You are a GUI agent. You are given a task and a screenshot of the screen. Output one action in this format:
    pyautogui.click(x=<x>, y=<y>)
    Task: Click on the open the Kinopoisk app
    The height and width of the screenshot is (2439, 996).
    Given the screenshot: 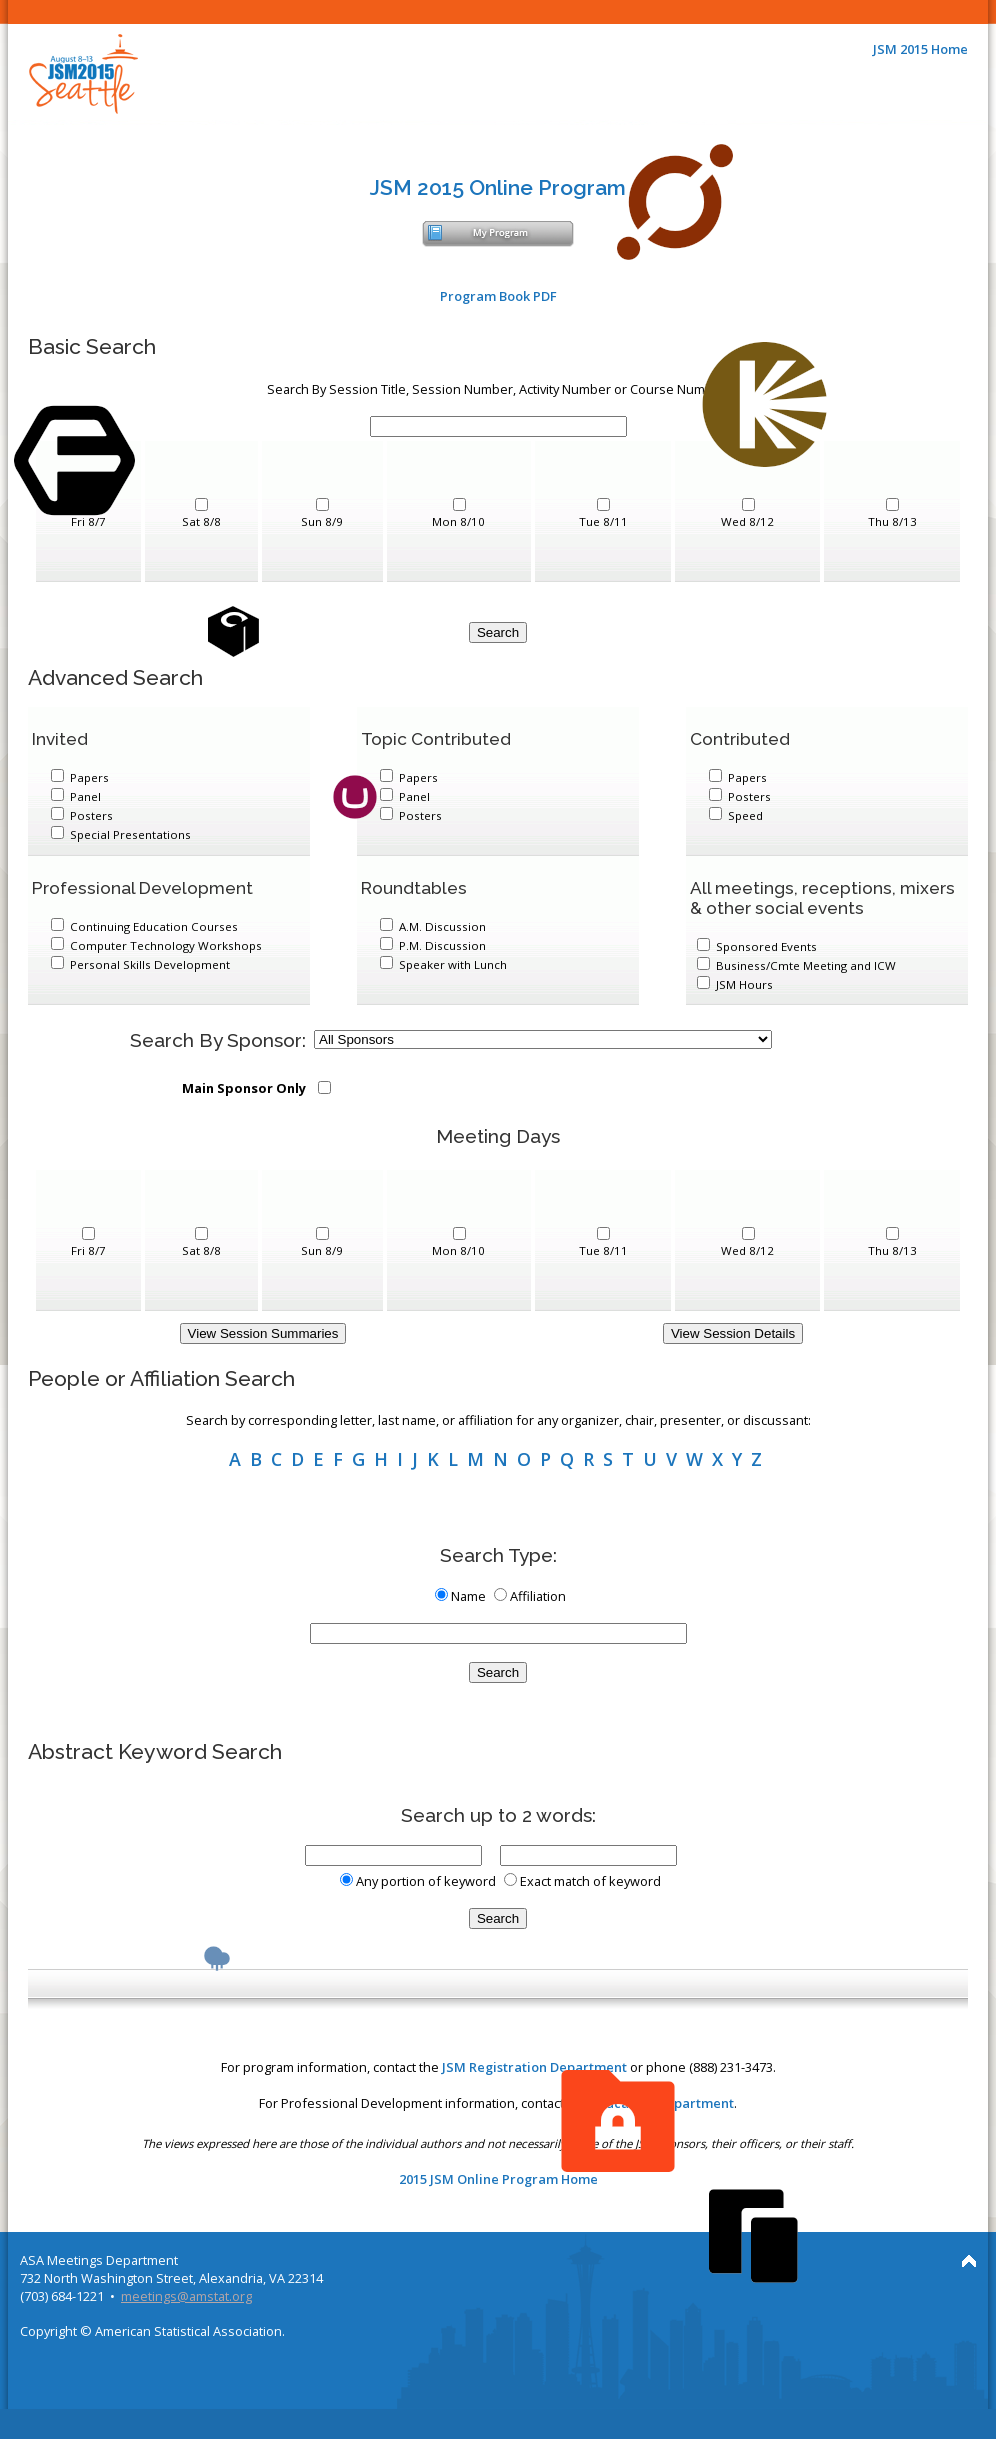 What is the action you would take?
    pyautogui.click(x=764, y=404)
    